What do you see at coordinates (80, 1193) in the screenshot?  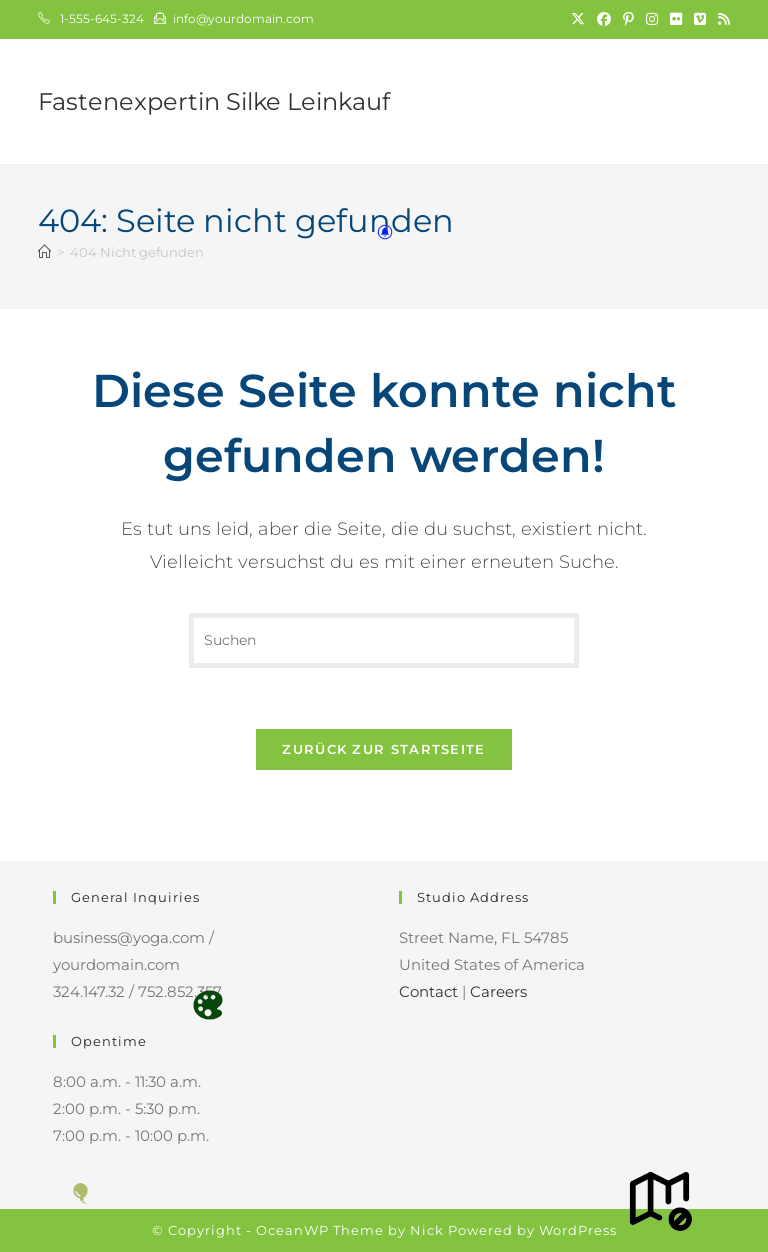 I see `indicates a celebration or birthday event` at bounding box center [80, 1193].